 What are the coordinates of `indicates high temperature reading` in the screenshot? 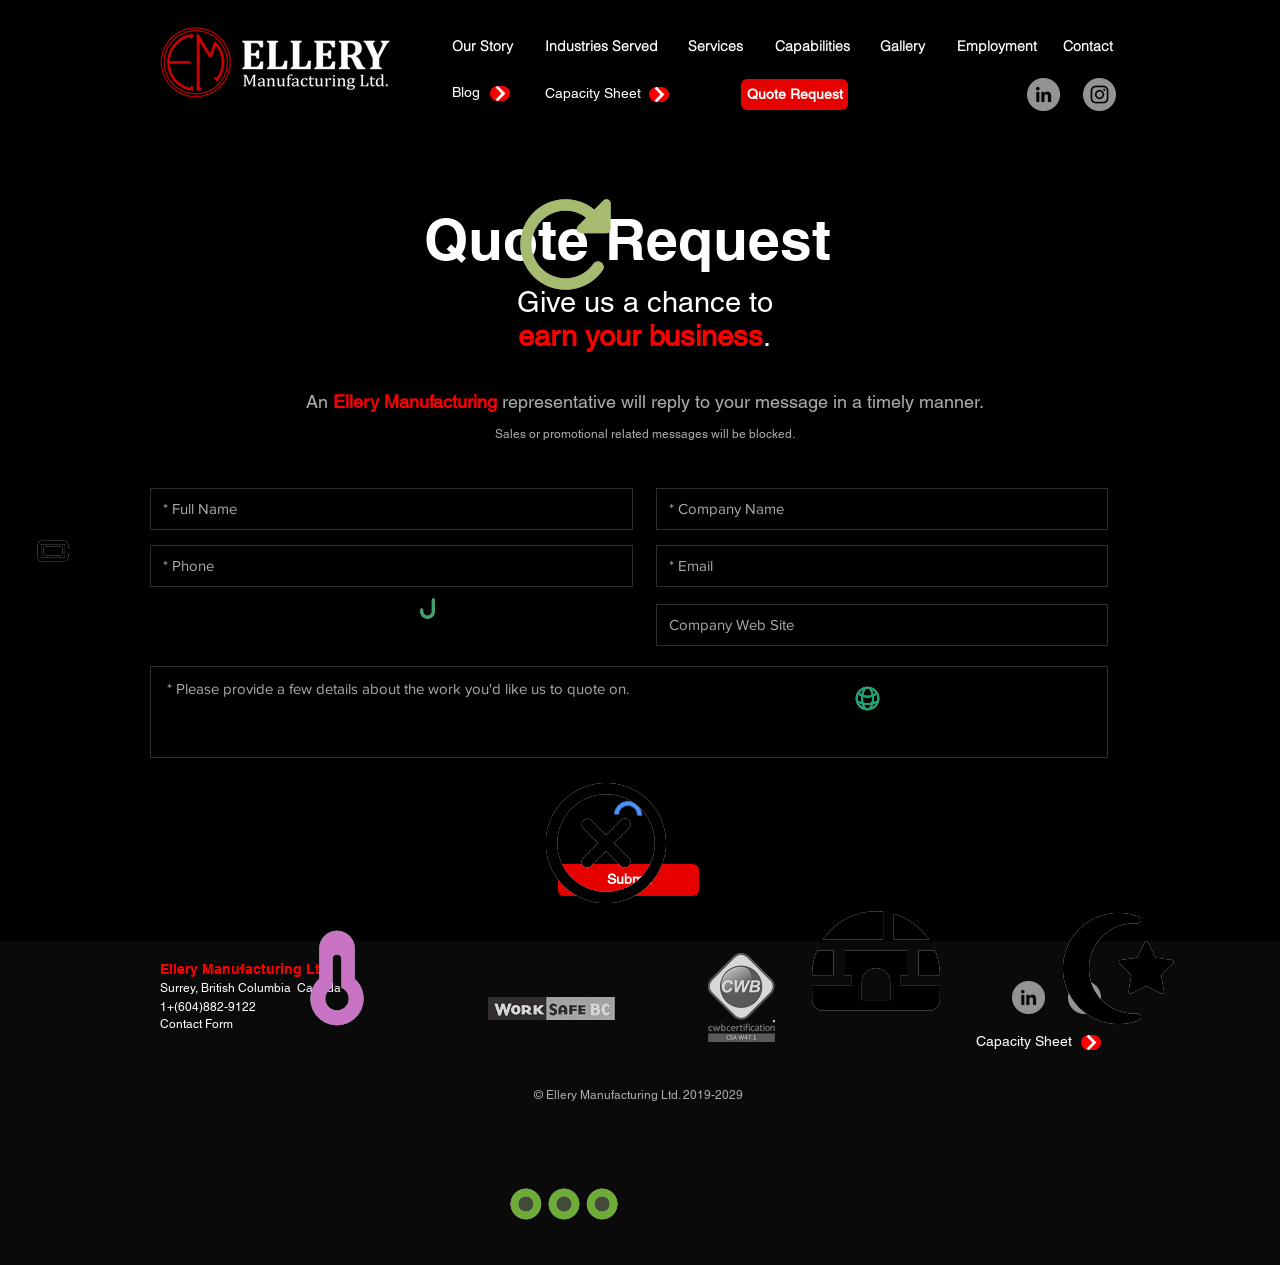 It's located at (337, 978).